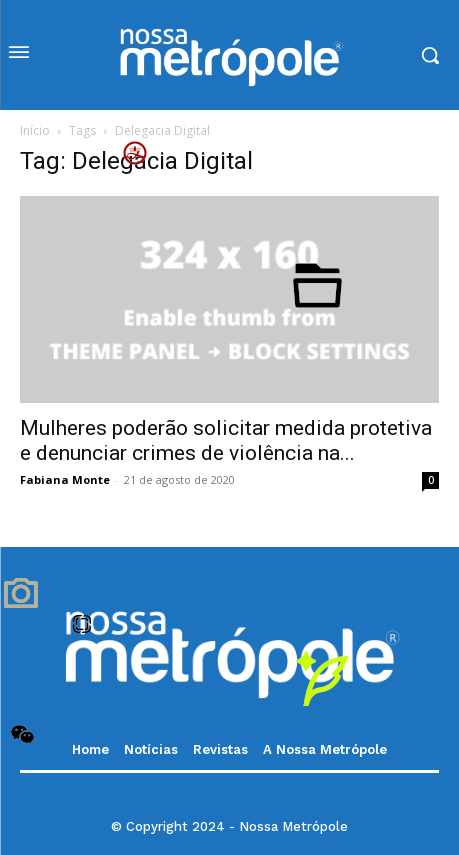  Describe the element at coordinates (317, 285) in the screenshot. I see `open folder to view files` at that location.